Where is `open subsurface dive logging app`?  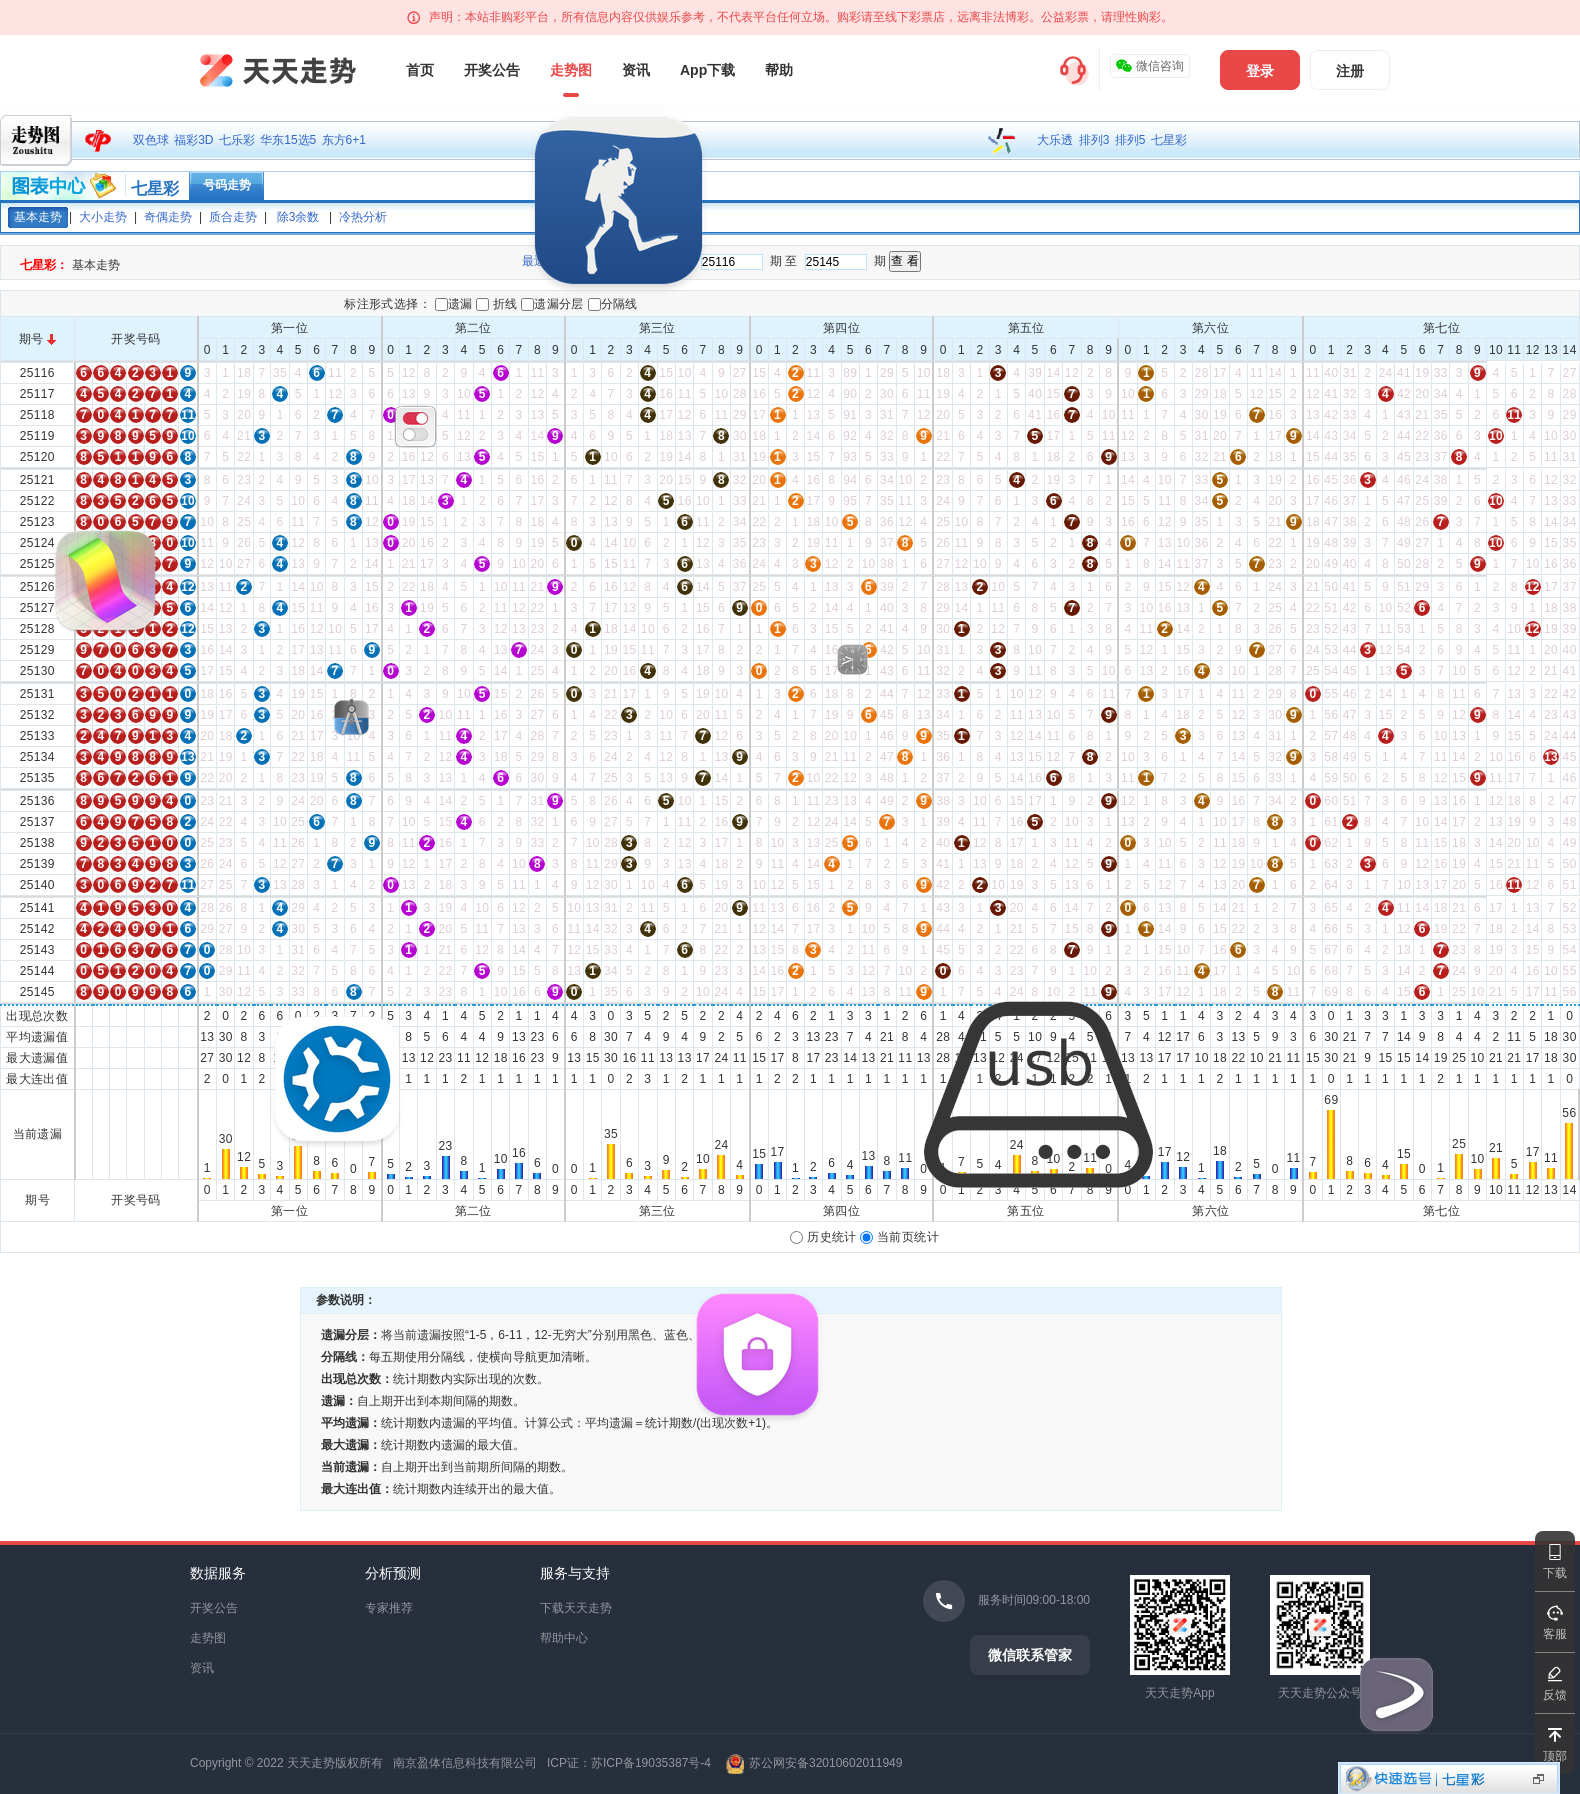 open subsurface dive logging app is located at coordinates (618, 200).